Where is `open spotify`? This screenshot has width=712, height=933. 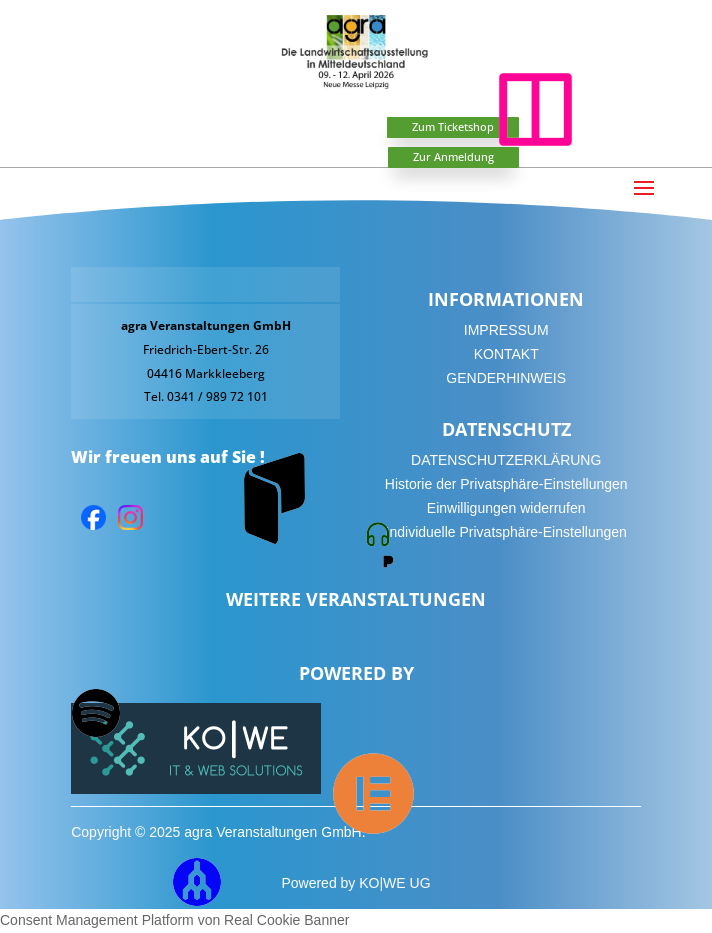 open spotify is located at coordinates (96, 713).